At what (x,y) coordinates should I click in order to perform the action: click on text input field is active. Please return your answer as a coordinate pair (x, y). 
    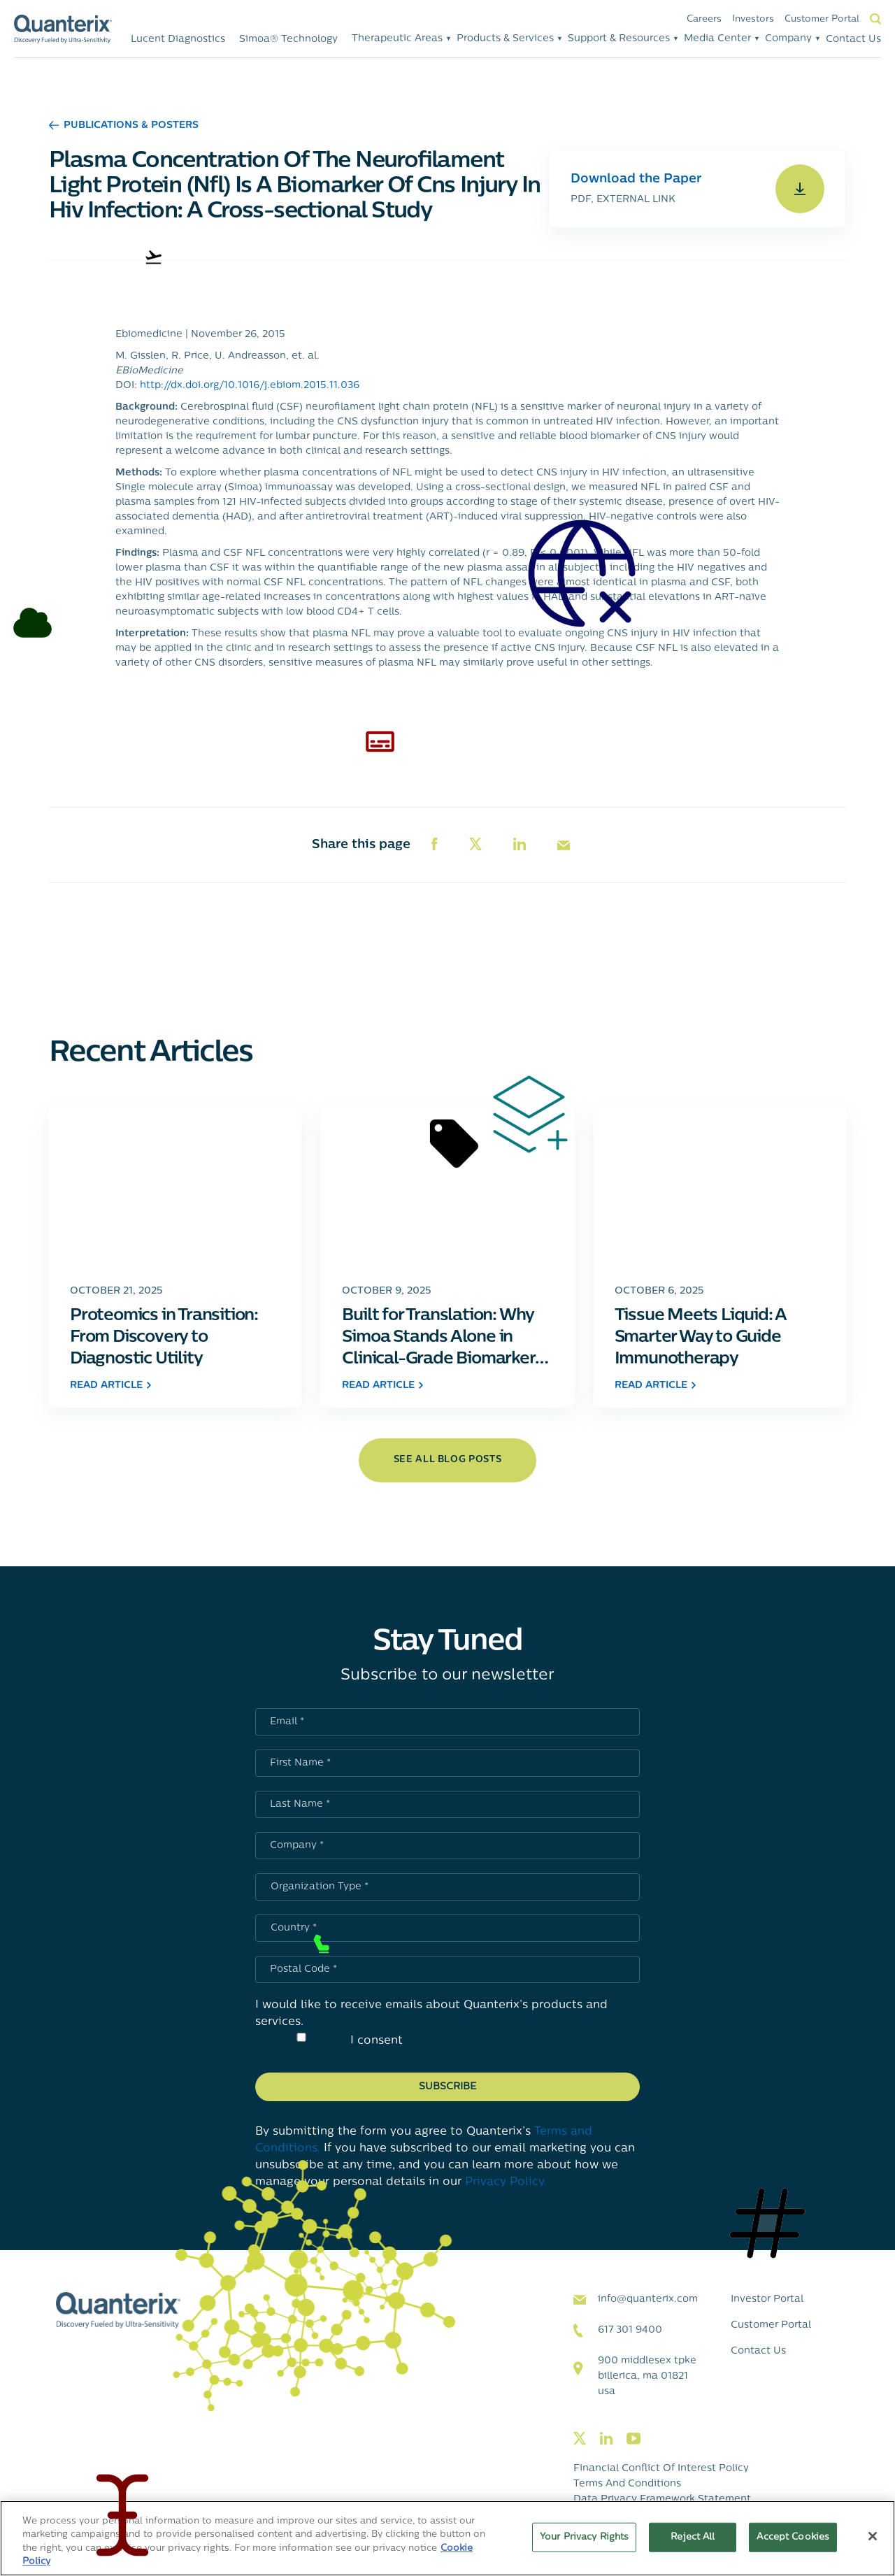
    Looking at the image, I should click on (122, 2515).